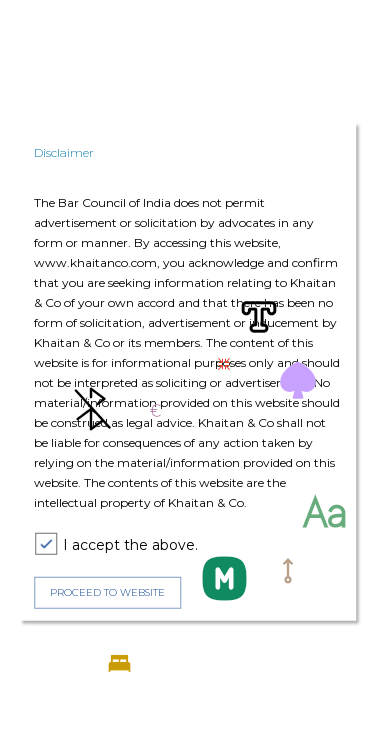 This screenshot has height=742, width=375. What do you see at coordinates (259, 317) in the screenshot?
I see `access text formatting options` at bounding box center [259, 317].